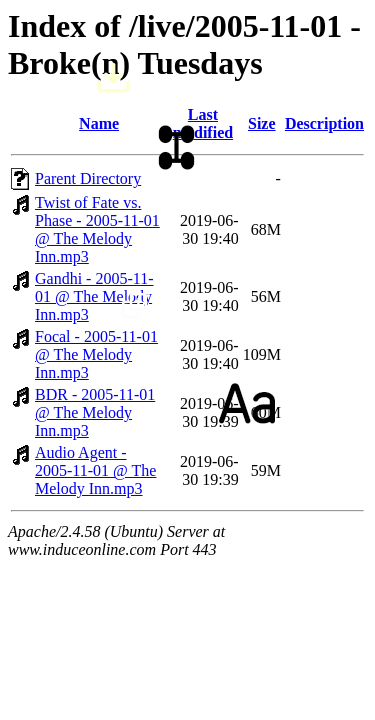 Image resolution: width=375 pixels, height=720 pixels. What do you see at coordinates (134, 305) in the screenshot?
I see `duplicate or copy an item` at bounding box center [134, 305].